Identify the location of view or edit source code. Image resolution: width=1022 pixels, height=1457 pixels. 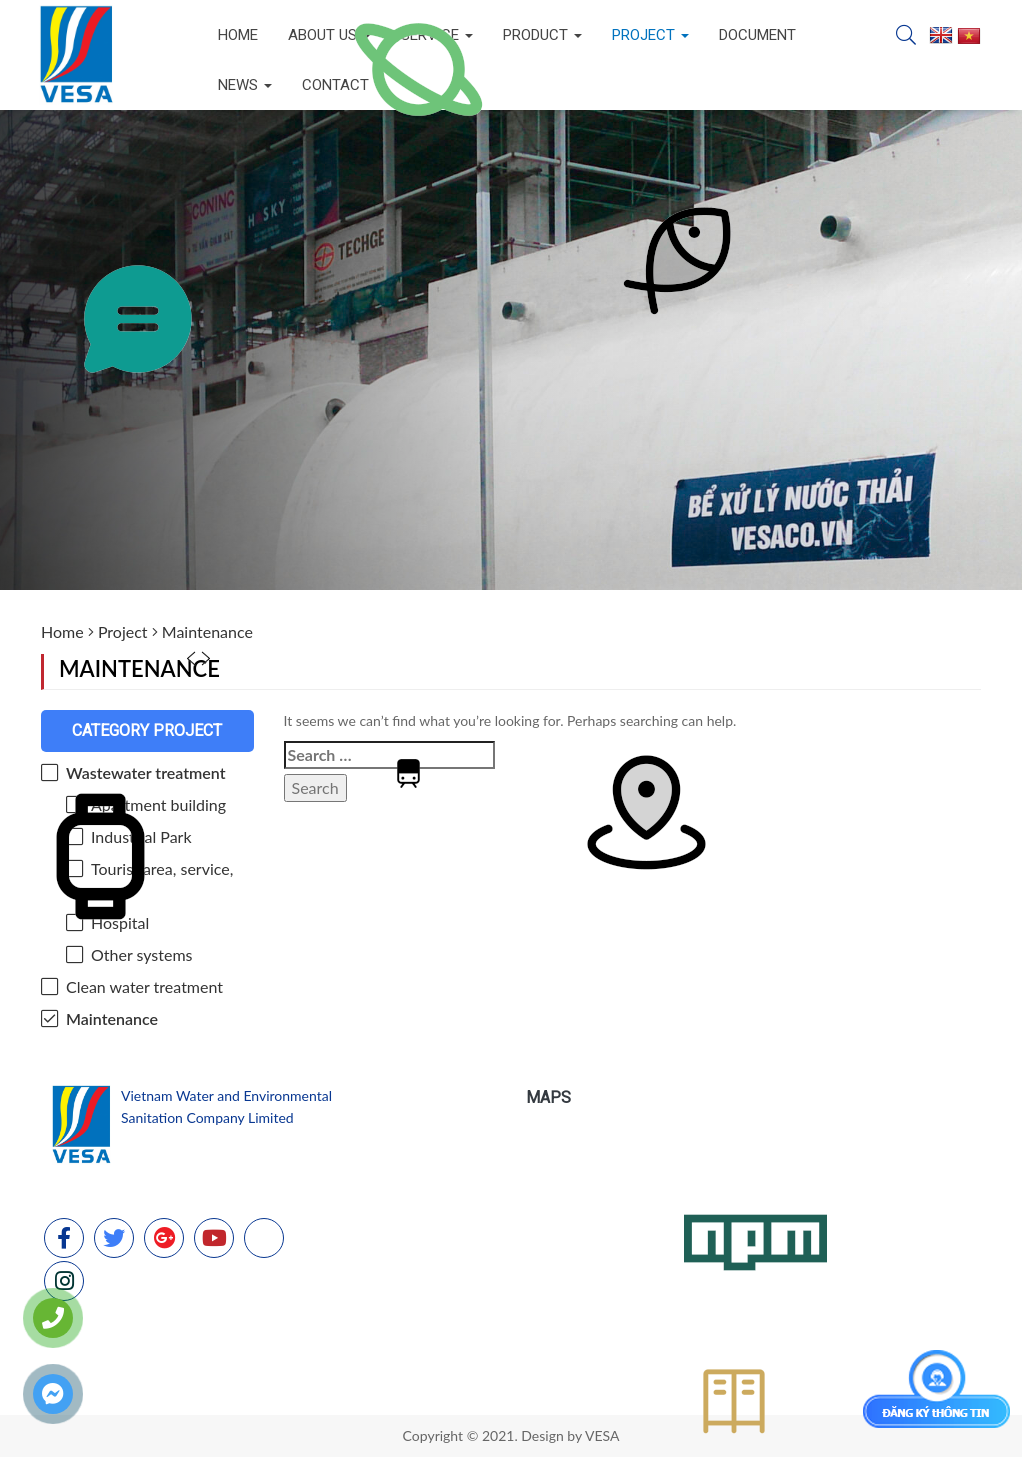
(198, 658).